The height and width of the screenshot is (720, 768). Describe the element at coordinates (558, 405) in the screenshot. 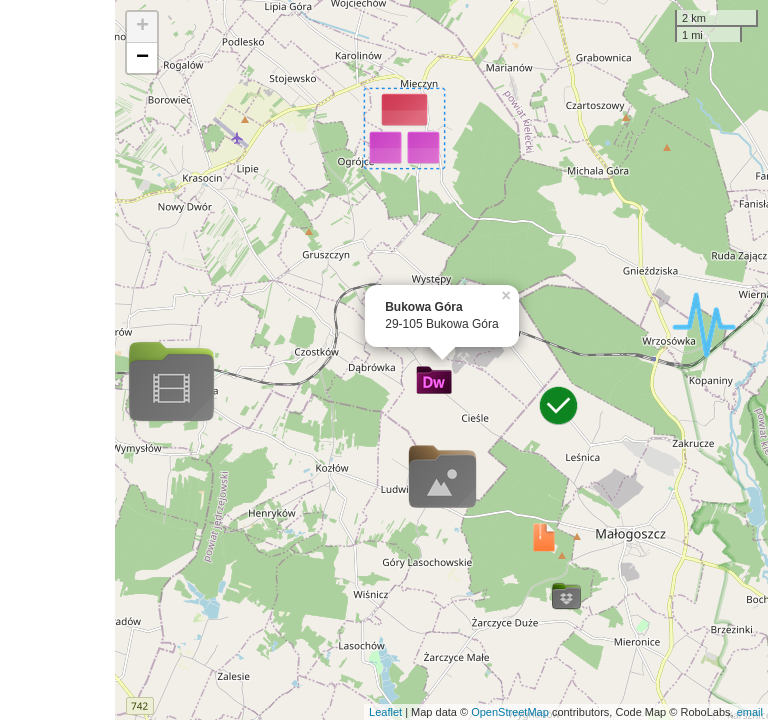

I see `indicates file has been successfully synced` at that location.